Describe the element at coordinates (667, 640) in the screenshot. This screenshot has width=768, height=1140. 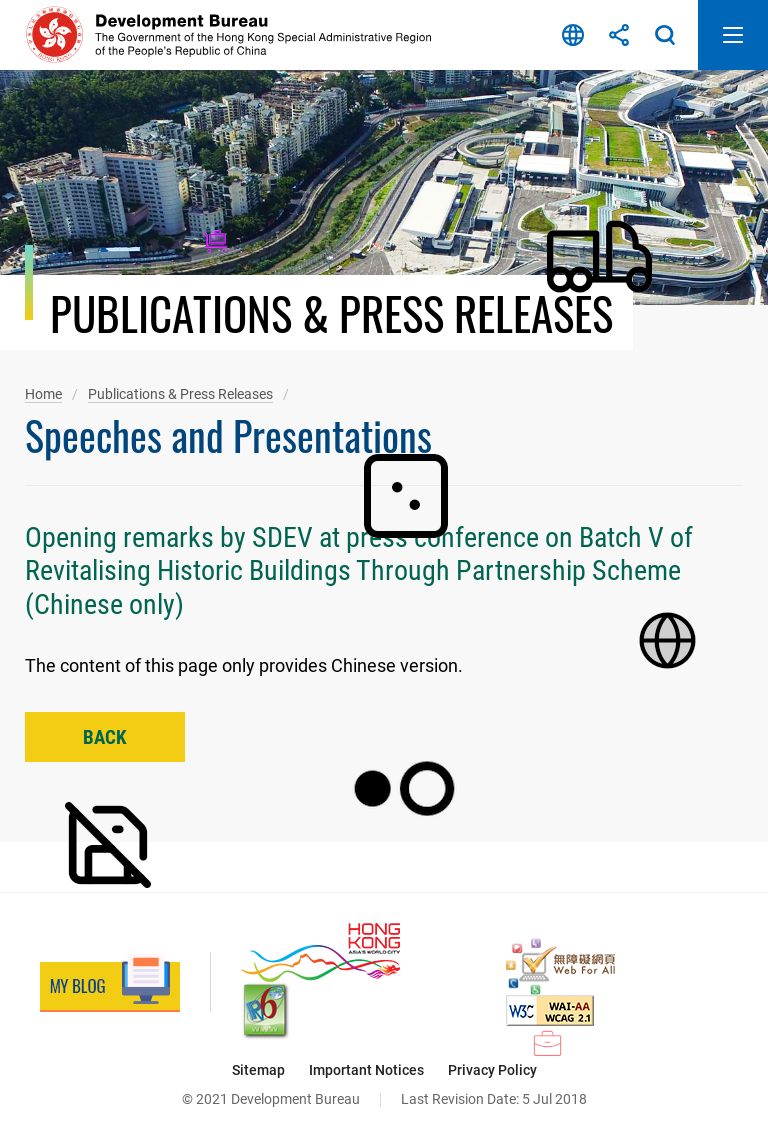
I see `switch to global or worldwide view` at that location.